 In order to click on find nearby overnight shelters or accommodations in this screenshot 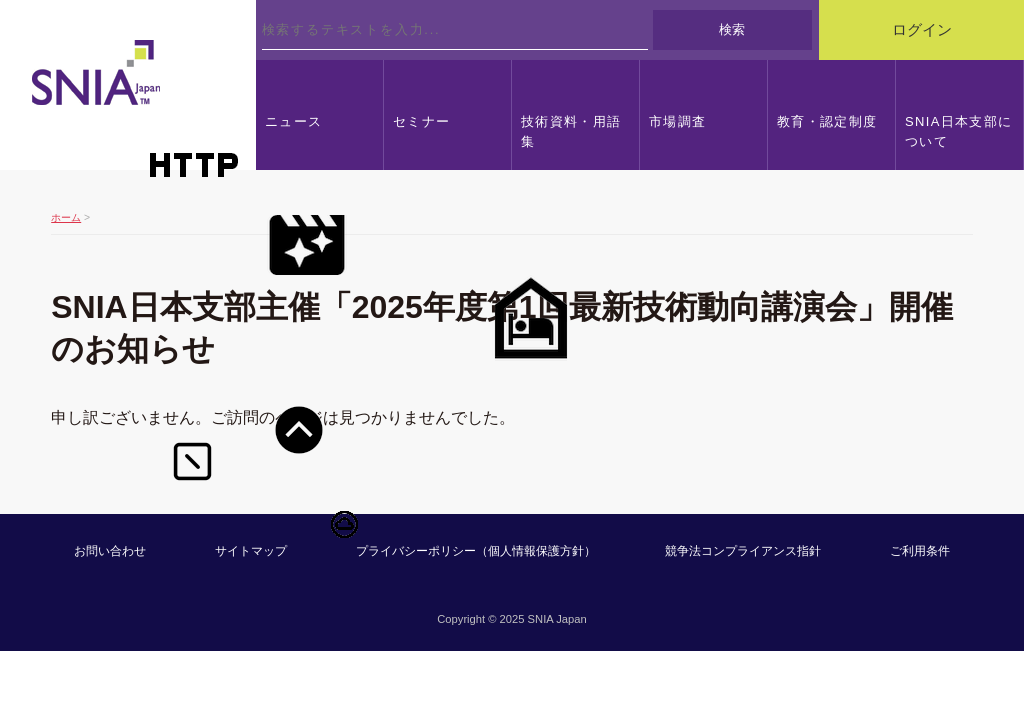, I will do `click(531, 318)`.